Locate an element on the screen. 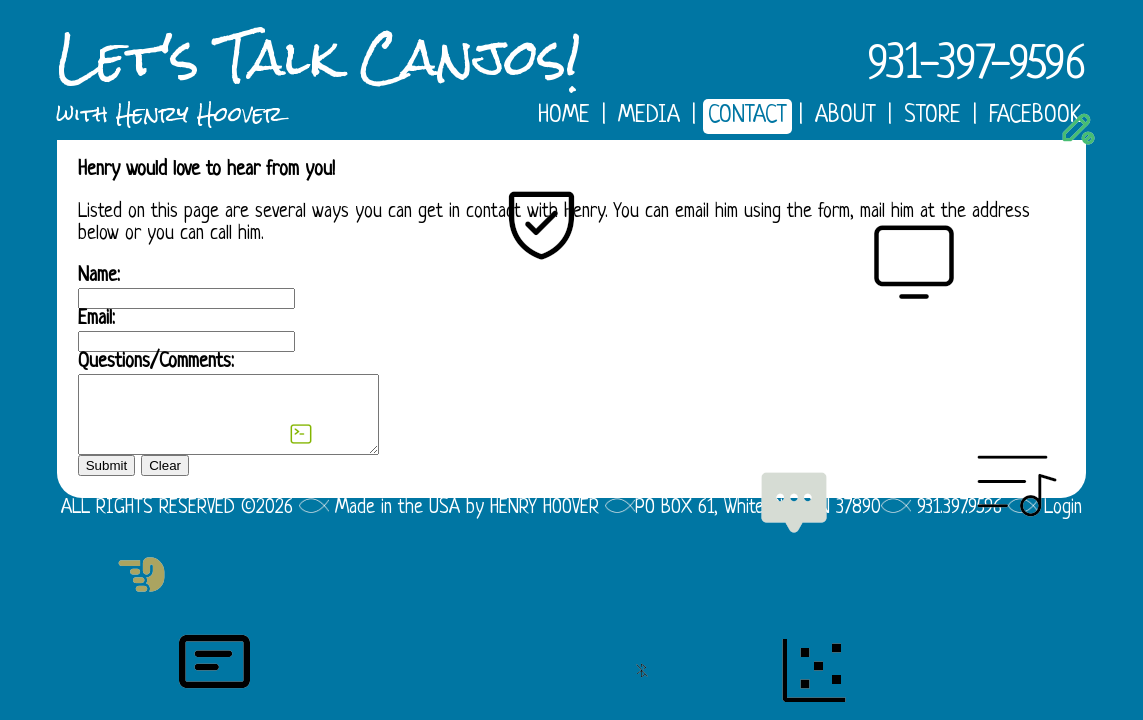  indicates verified or secure status is located at coordinates (541, 221).